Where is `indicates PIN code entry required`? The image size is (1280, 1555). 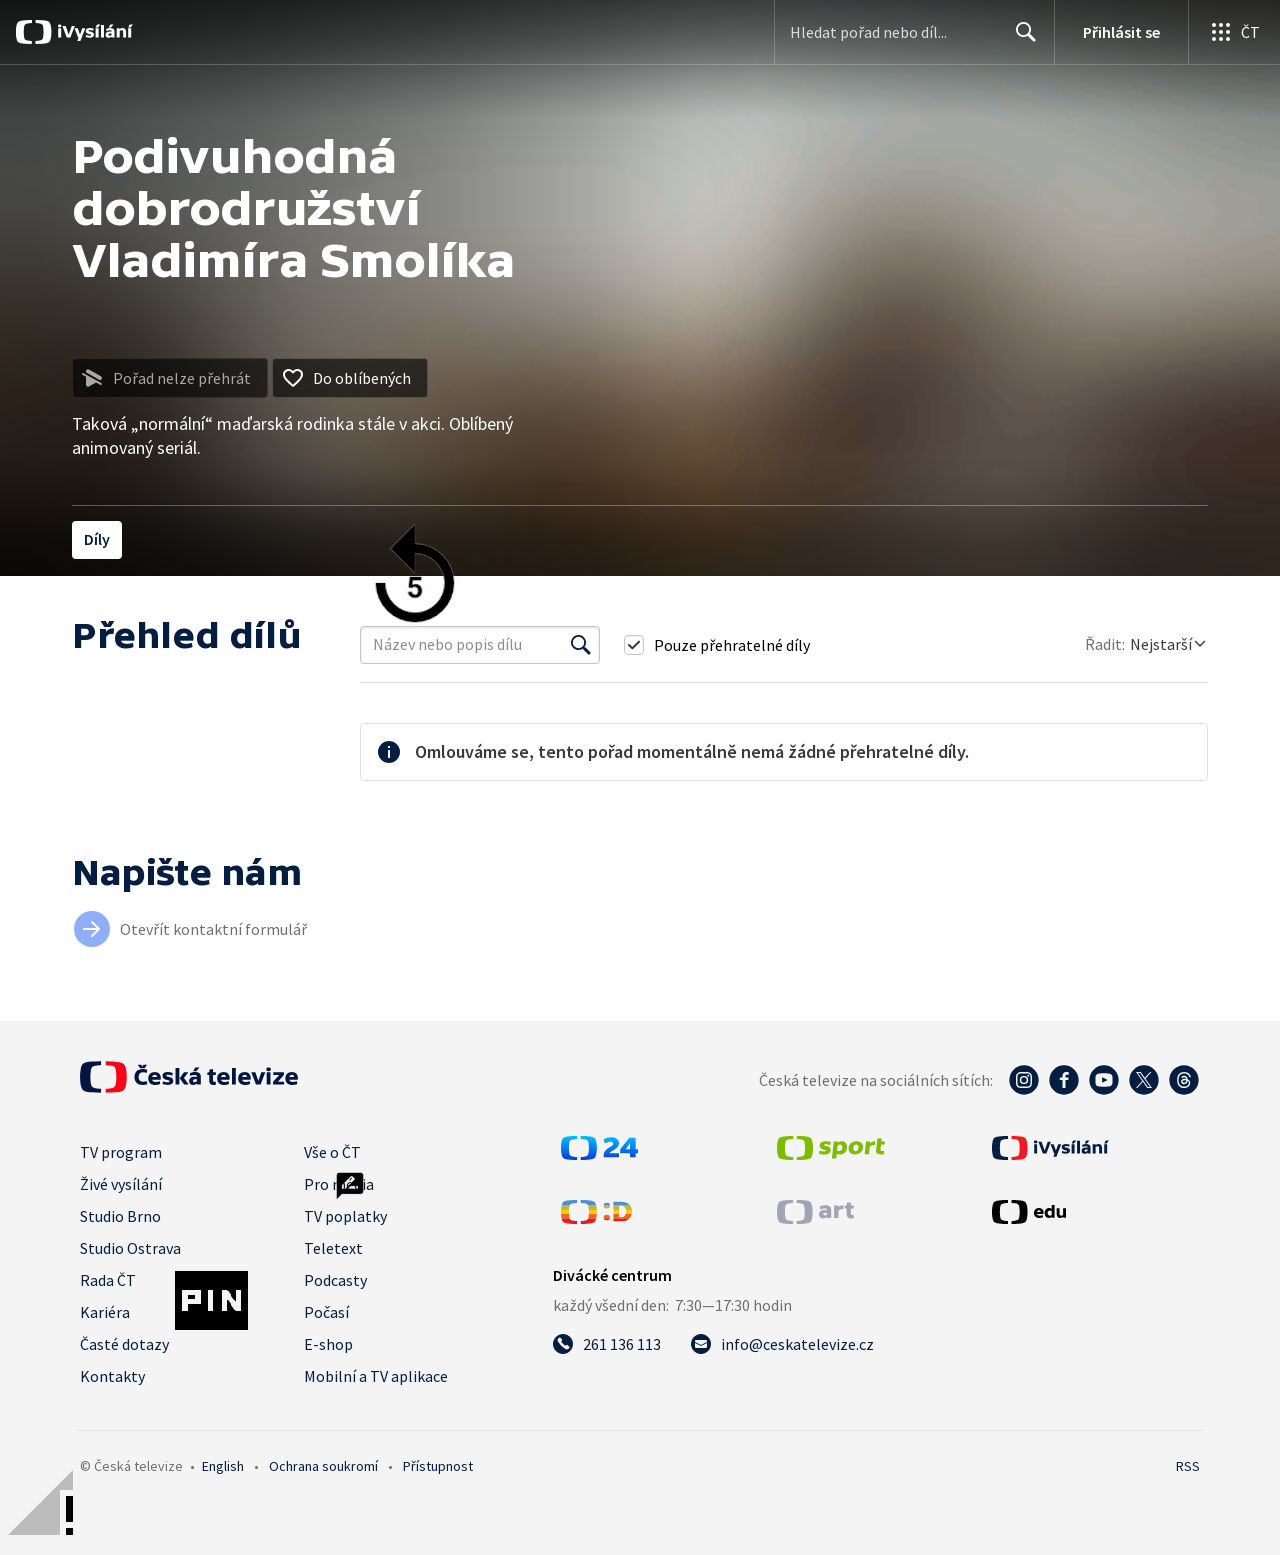
indicates PIN code entry required is located at coordinates (211, 1300).